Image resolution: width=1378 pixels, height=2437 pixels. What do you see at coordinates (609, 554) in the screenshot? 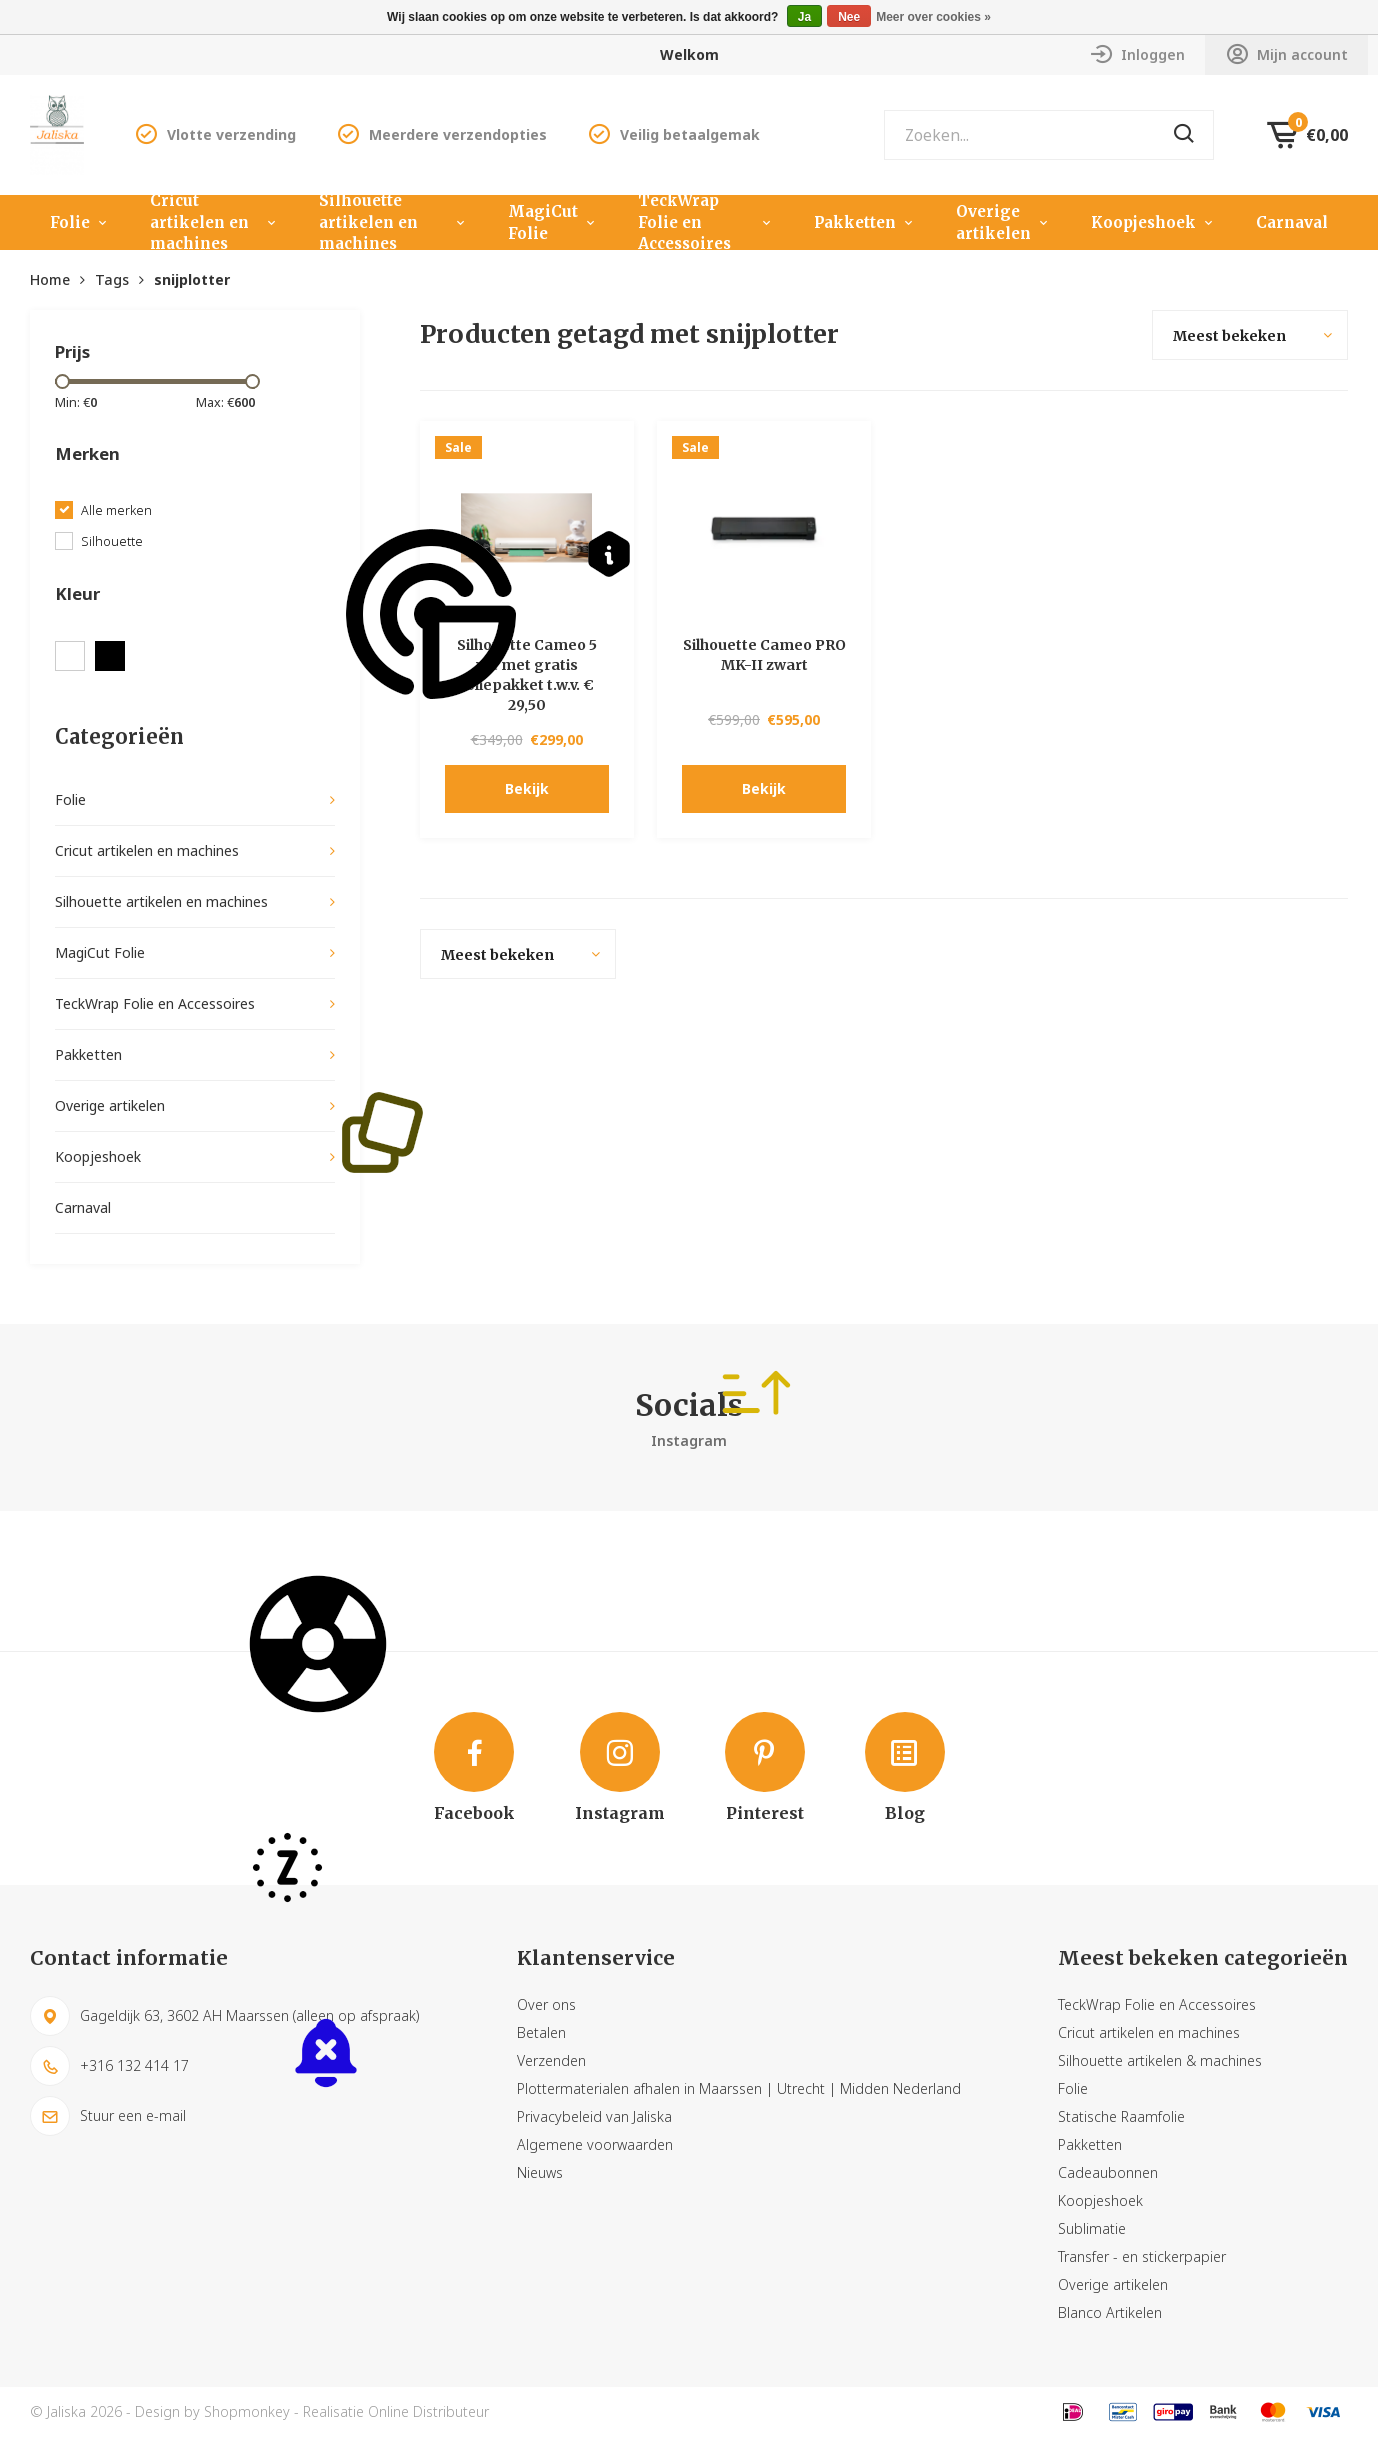
I see `view more information about this item` at bounding box center [609, 554].